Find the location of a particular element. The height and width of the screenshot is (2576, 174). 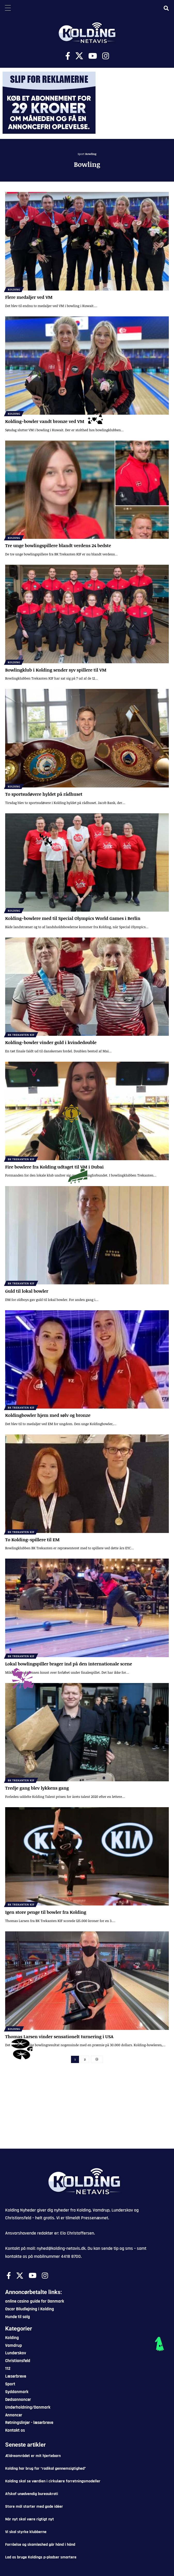

decorative nature or pond-themed game element is located at coordinates (22, 2049).